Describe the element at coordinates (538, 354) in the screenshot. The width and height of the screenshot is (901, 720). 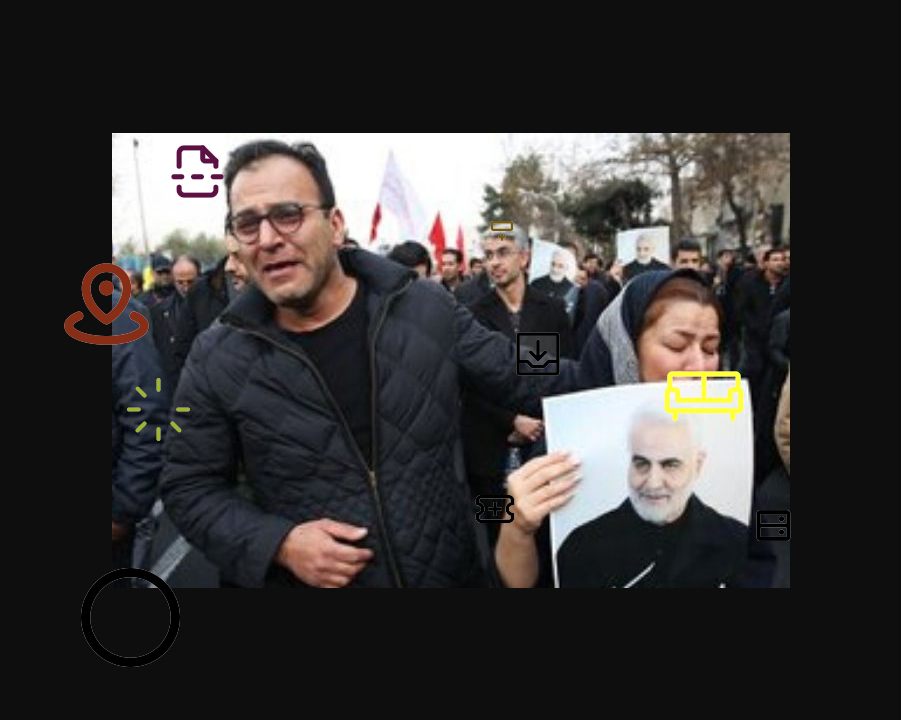
I see `download file to inbox or tray` at that location.